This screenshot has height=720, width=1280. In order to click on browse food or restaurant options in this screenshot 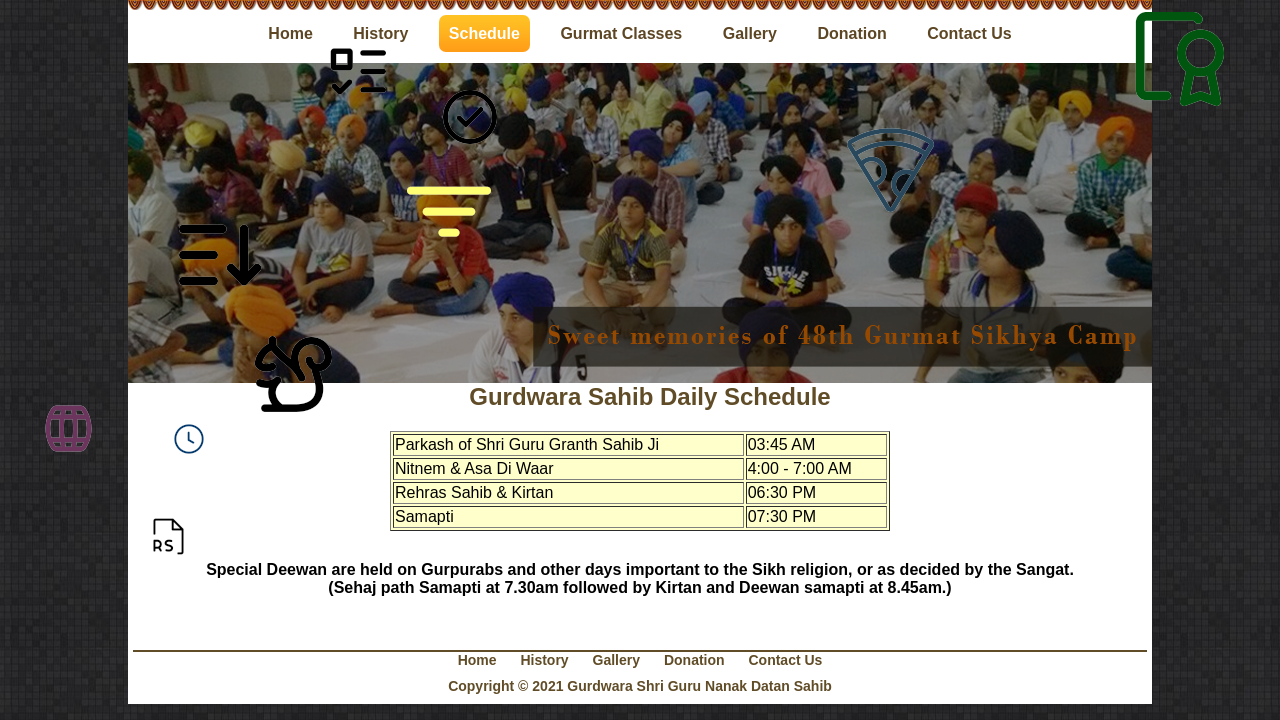, I will do `click(890, 168)`.